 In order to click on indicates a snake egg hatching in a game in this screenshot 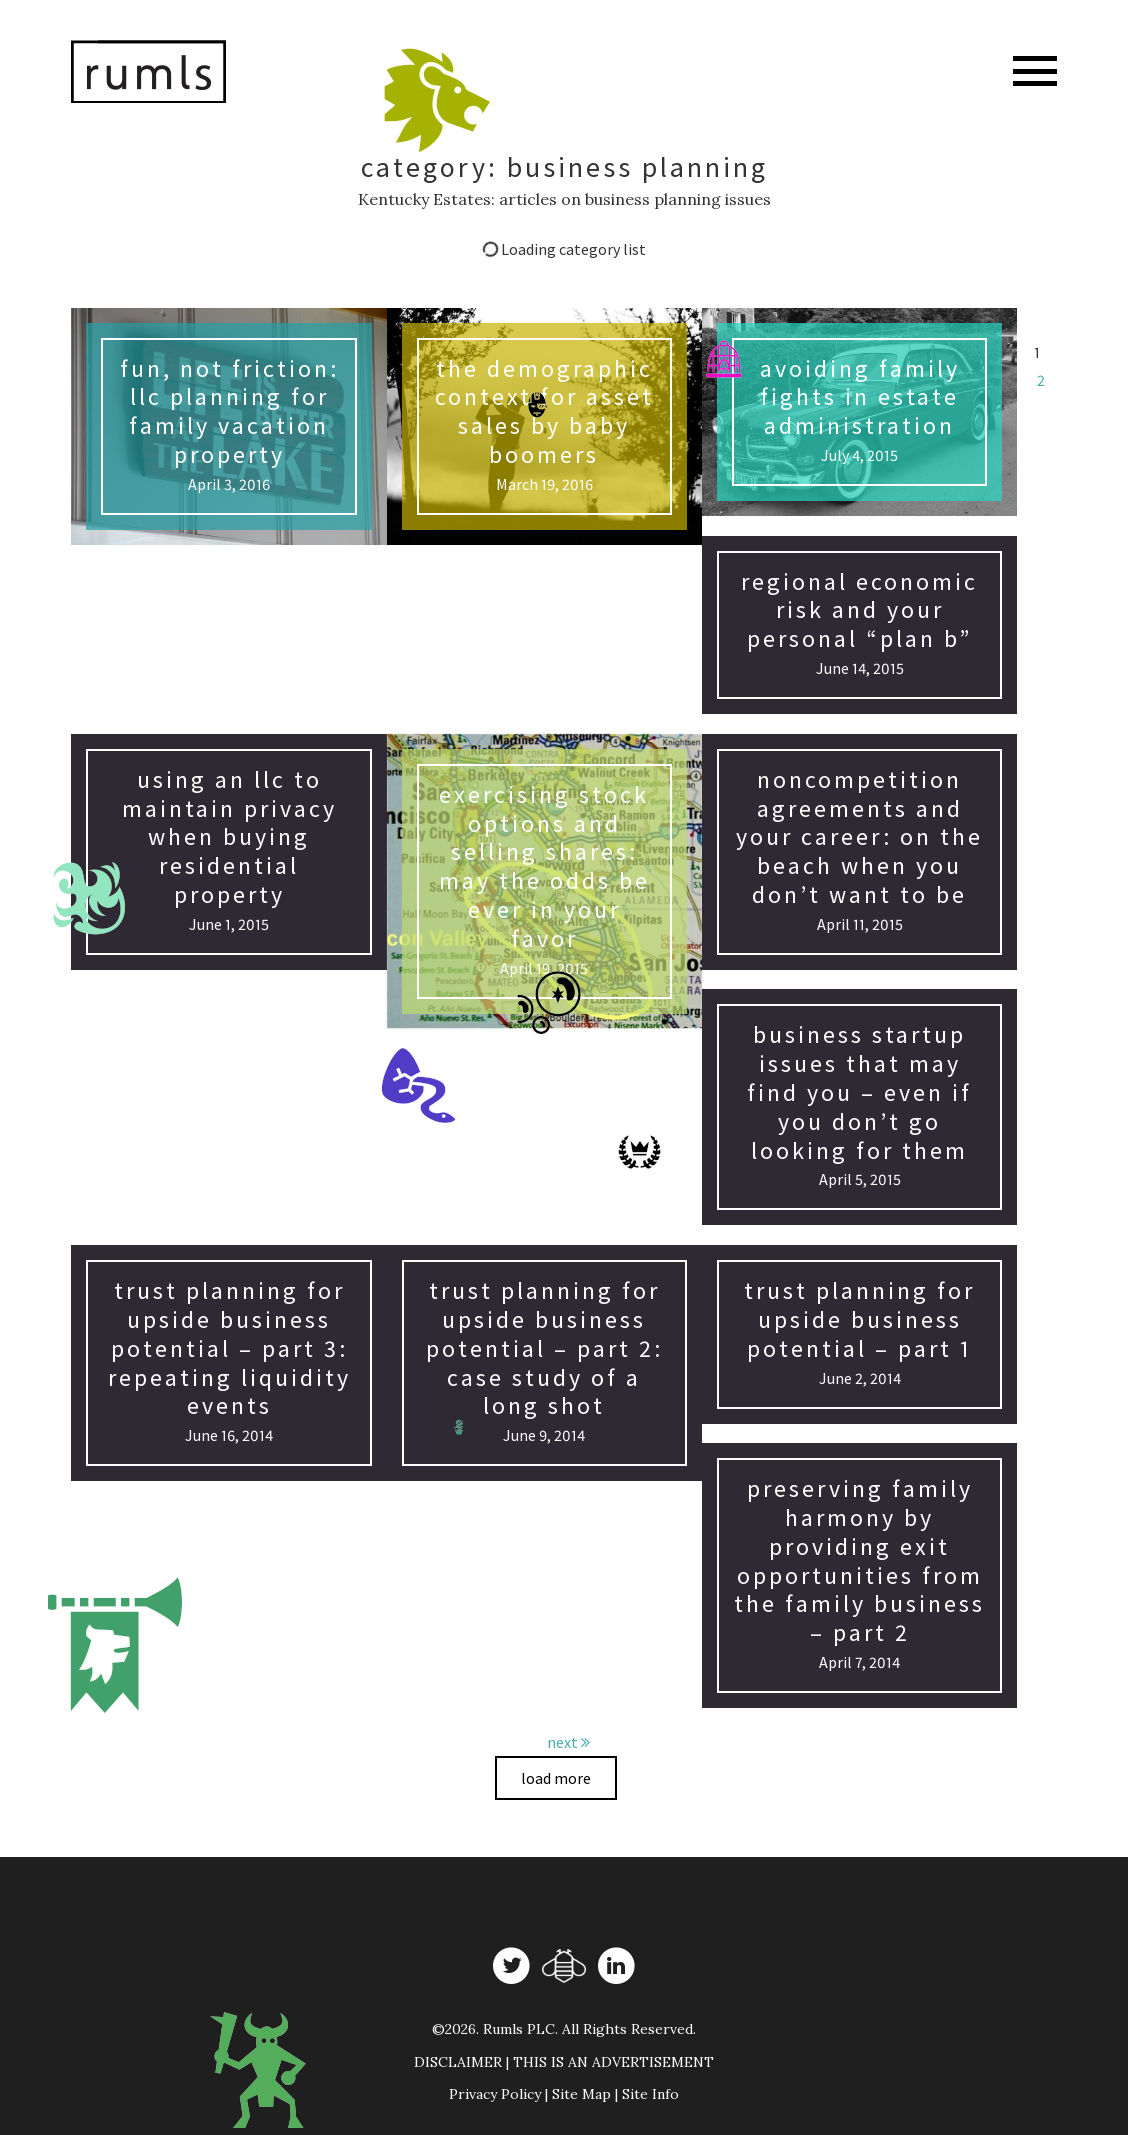, I will do `click(418, 1085)`.